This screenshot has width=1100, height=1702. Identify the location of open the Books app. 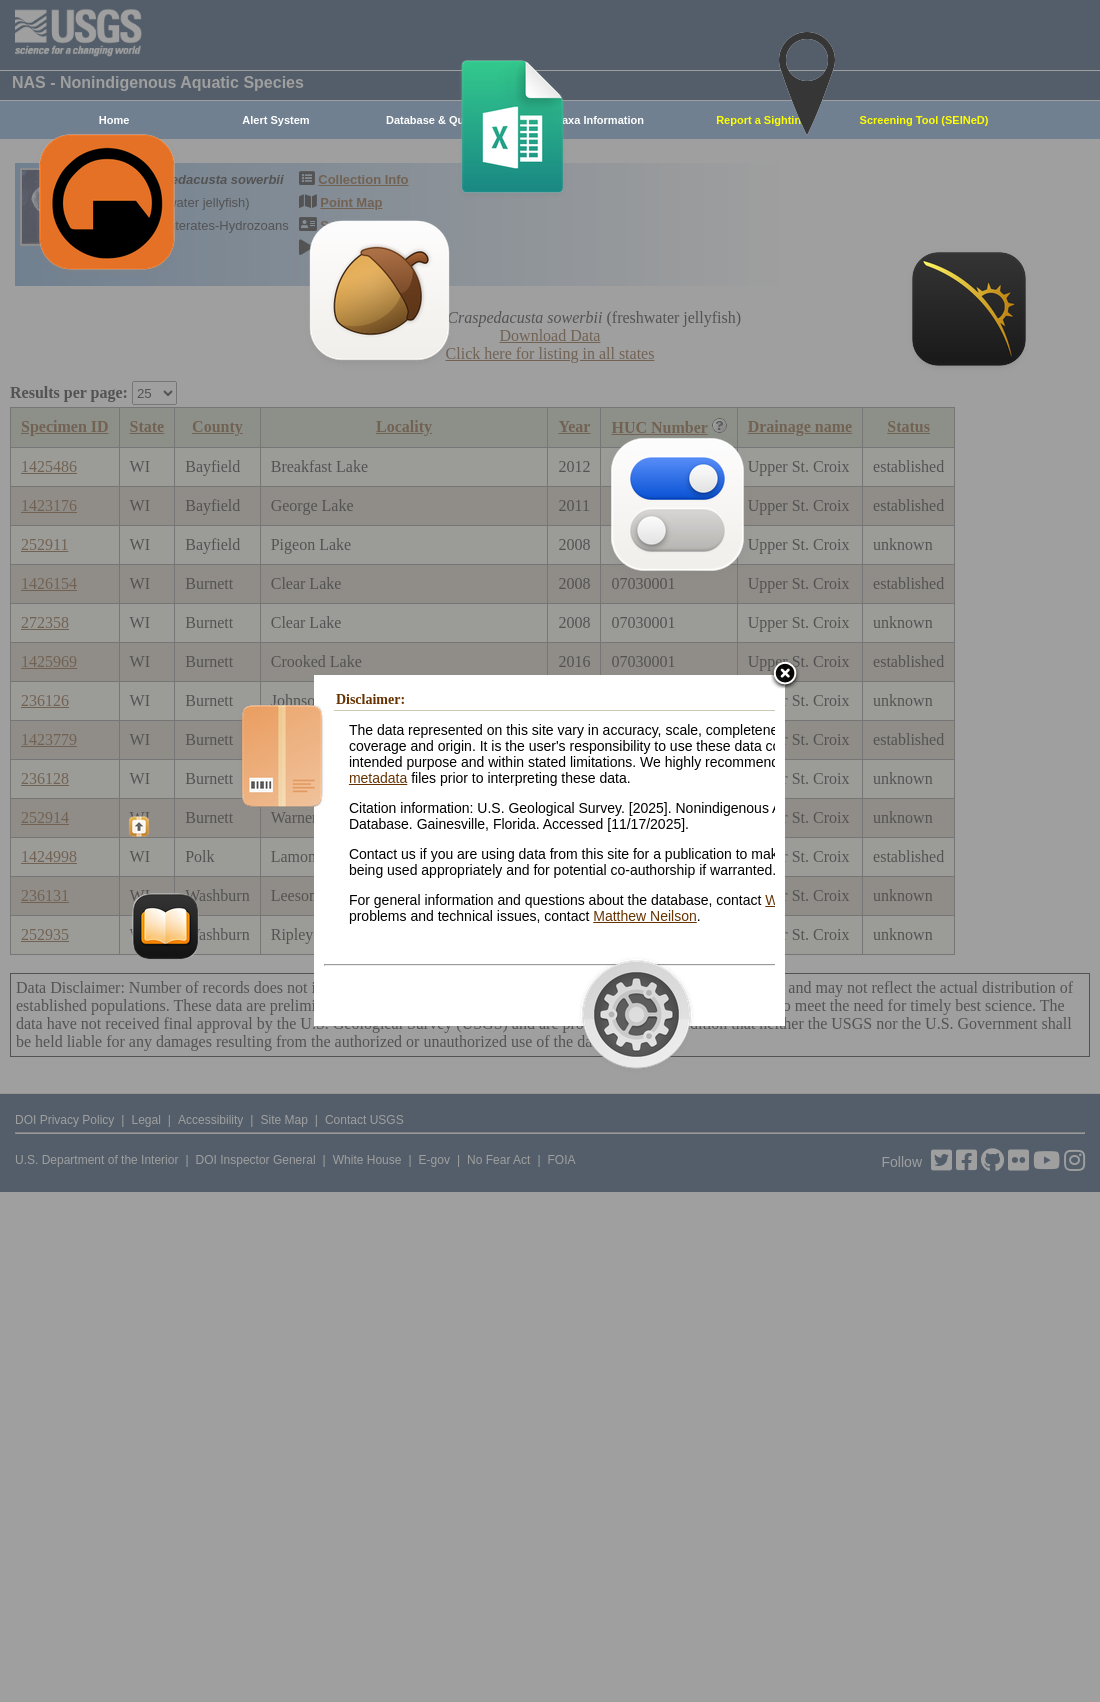
(165, 926).